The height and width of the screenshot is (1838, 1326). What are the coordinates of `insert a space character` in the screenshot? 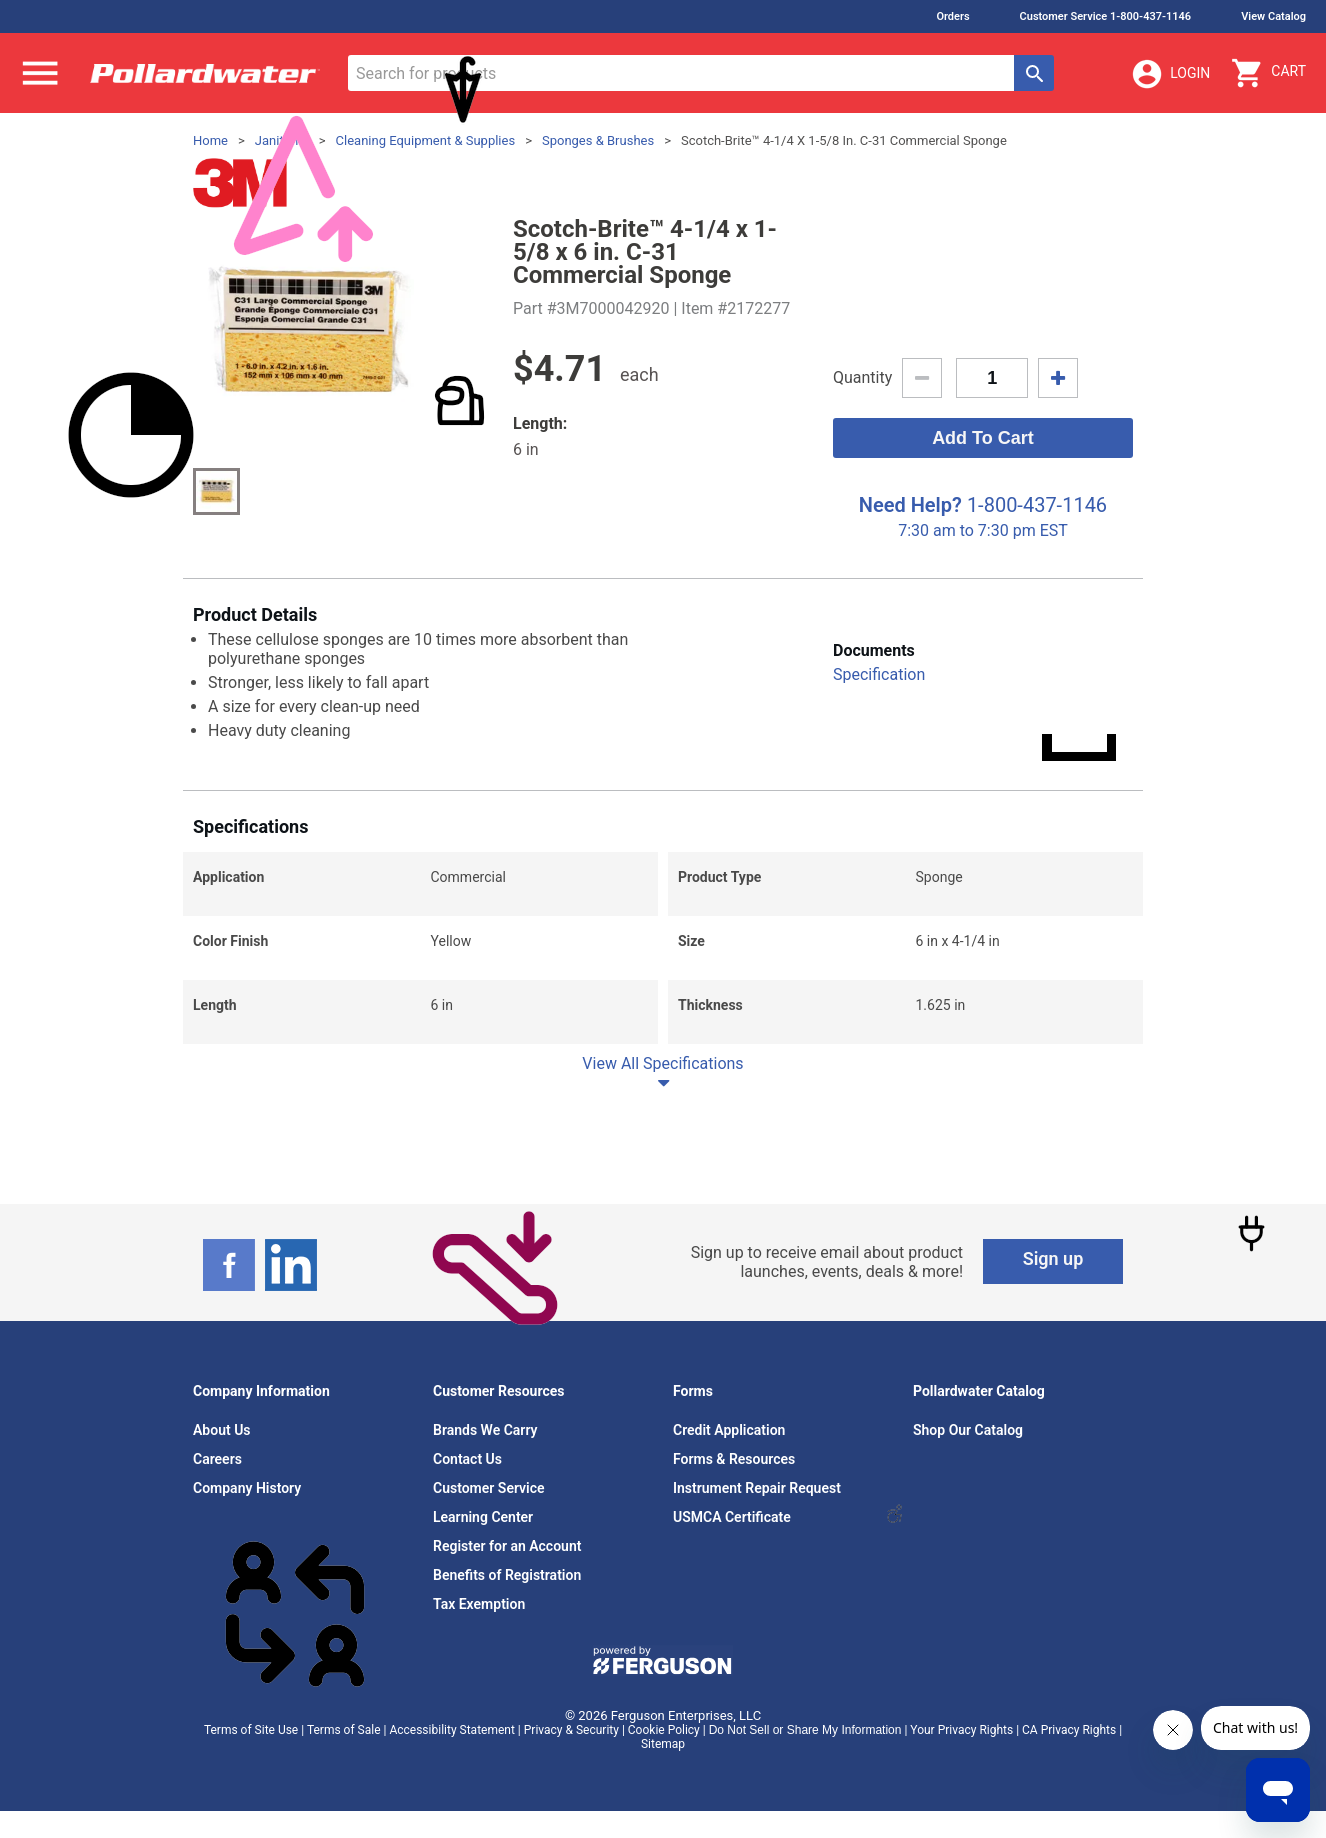 It's located at (1079, 747).